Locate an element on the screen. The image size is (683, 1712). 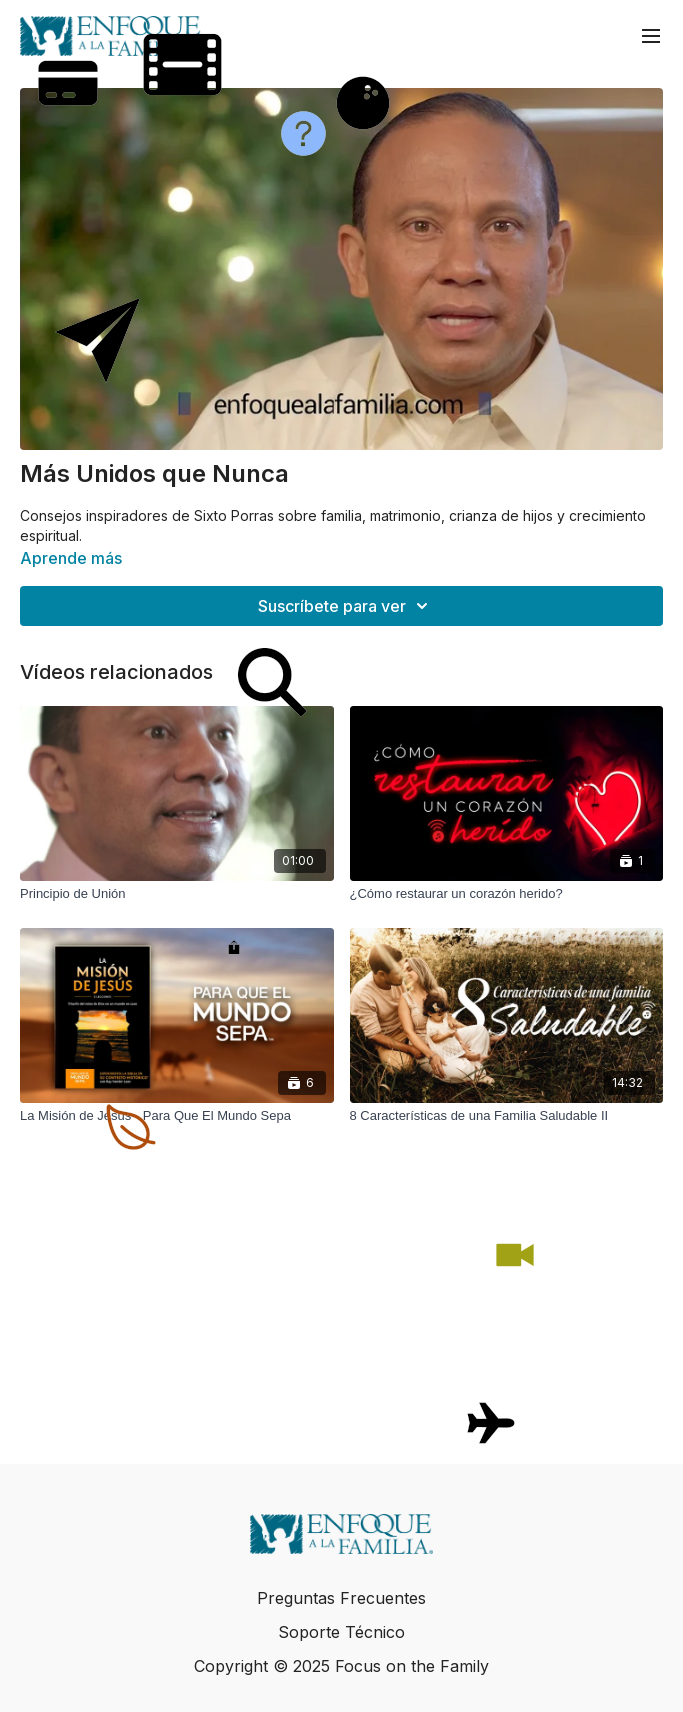
search for content is located at coordinates (272, 682).